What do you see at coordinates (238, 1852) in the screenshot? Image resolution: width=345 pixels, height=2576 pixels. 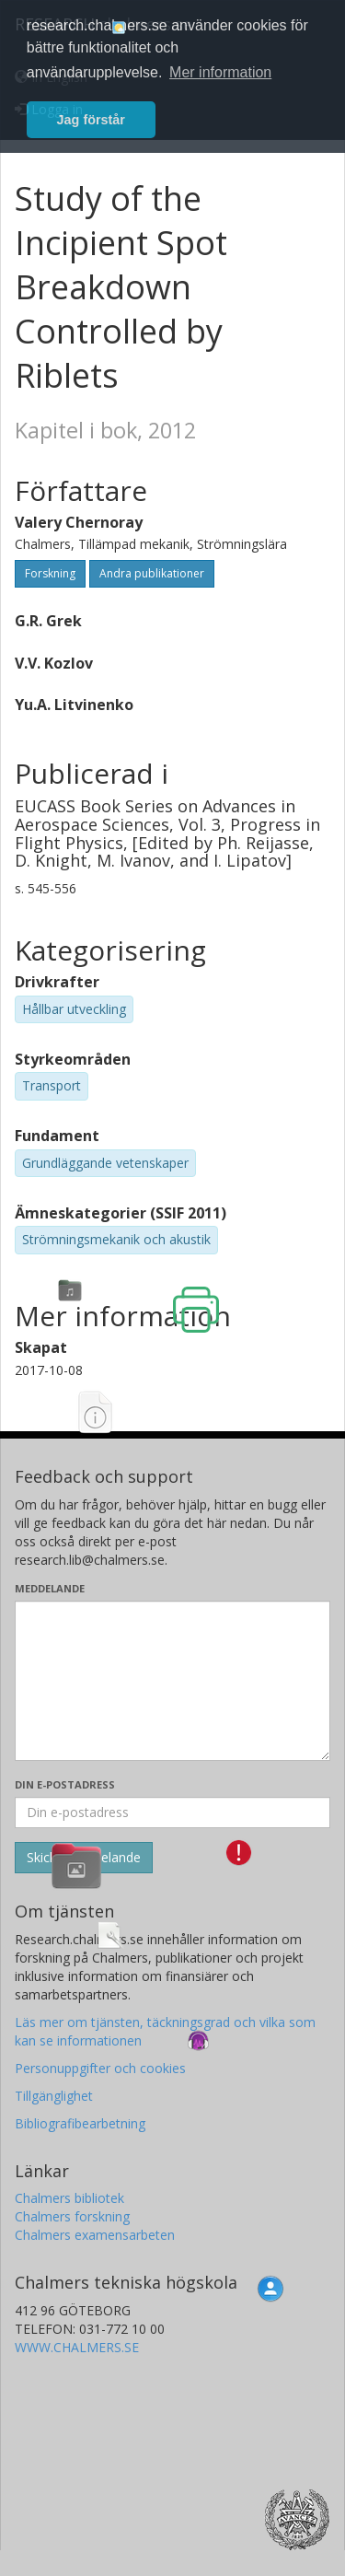 I see `indicates a critical error or danger state` at bounding box center [238, 1852].